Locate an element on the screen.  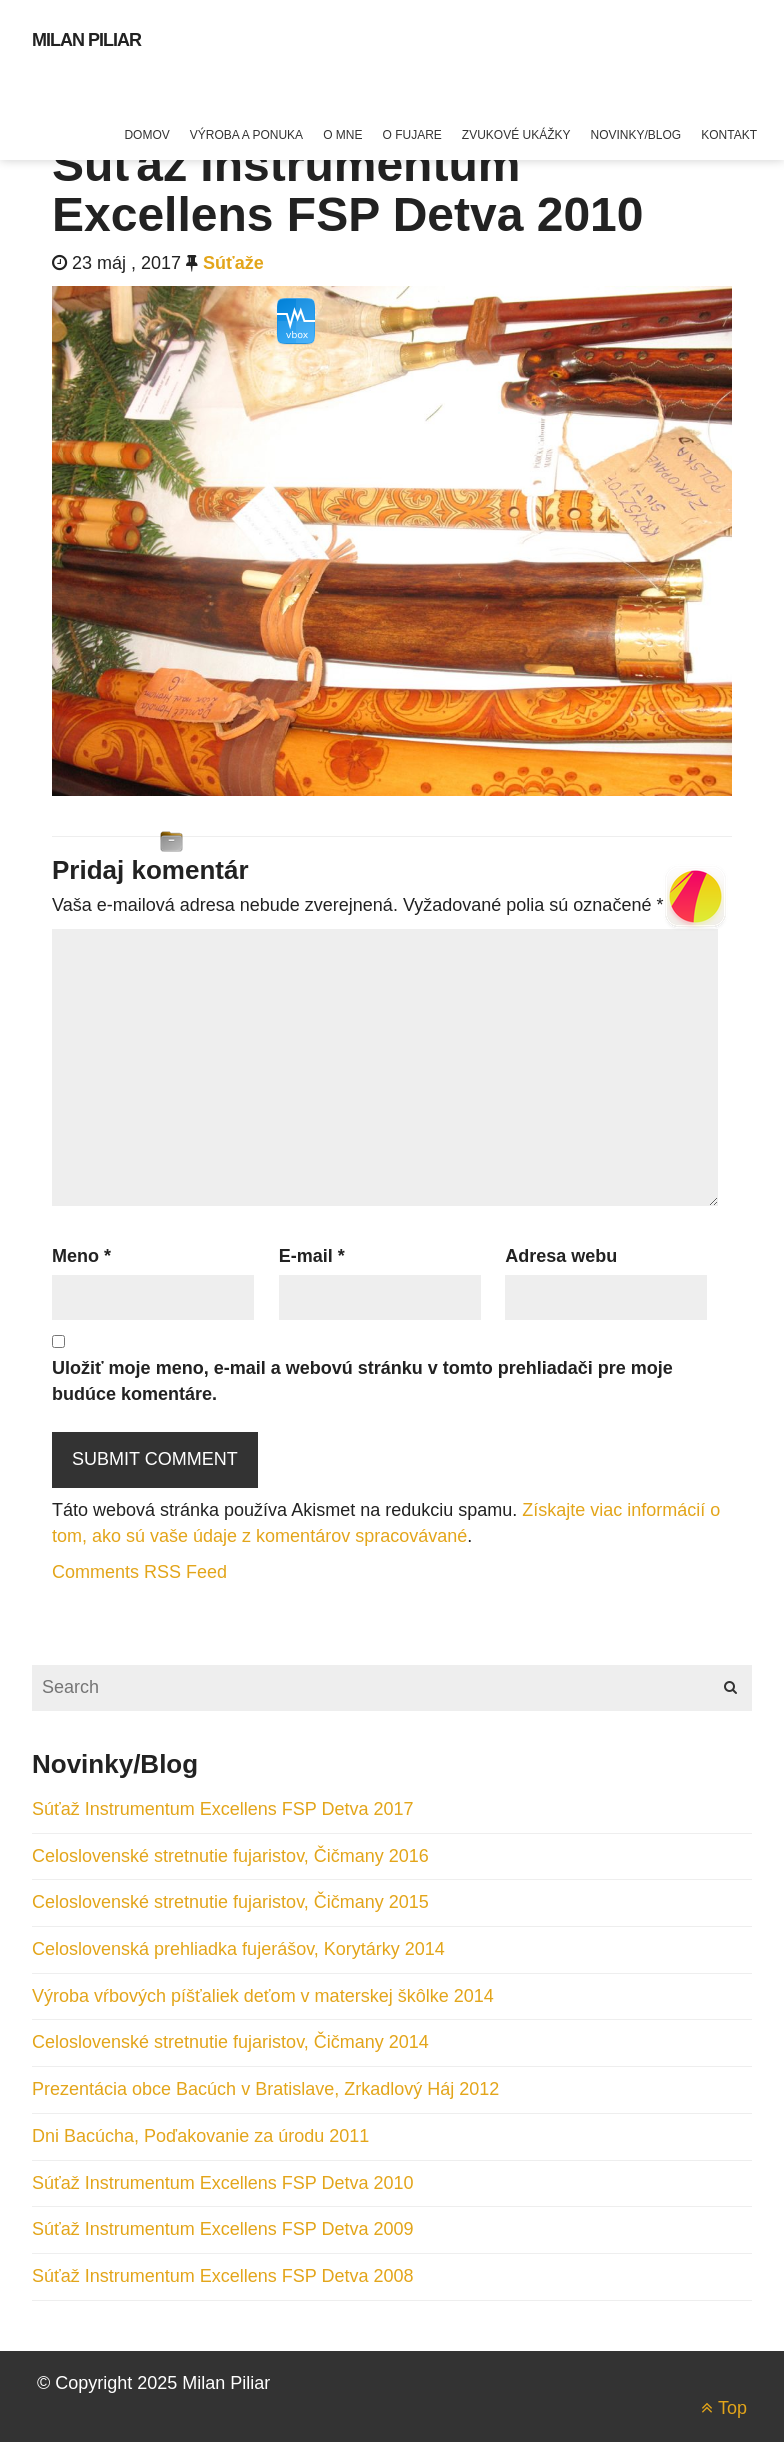
virtualbox virtual machine configuration file is located at coordinates (296, 321).